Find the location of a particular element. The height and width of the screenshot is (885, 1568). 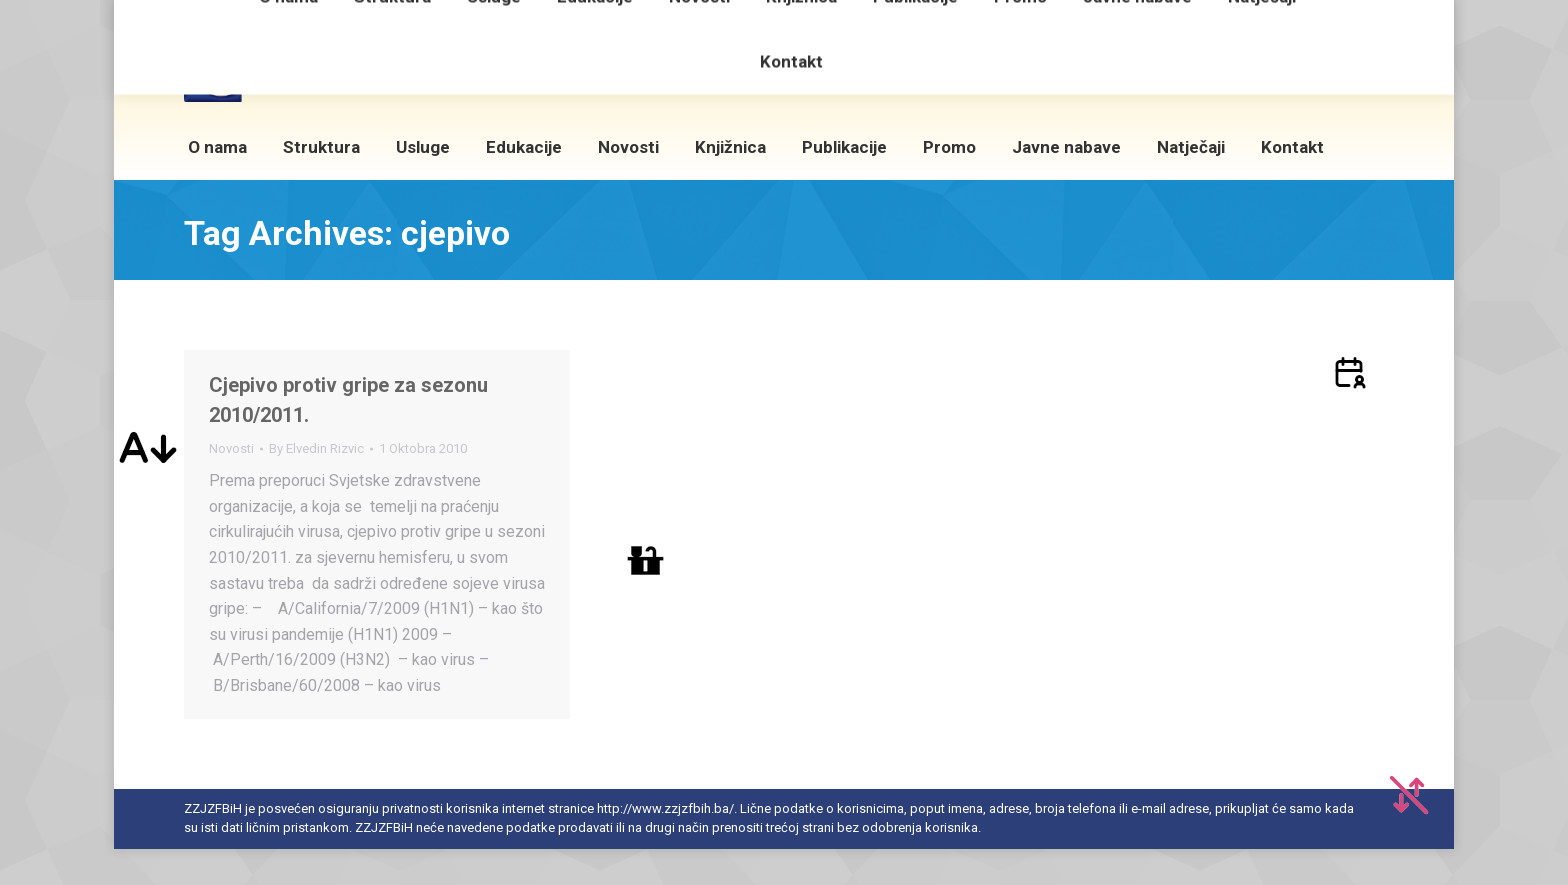

view scheduled appointments with contacts is located at coordinates (1349, 372).